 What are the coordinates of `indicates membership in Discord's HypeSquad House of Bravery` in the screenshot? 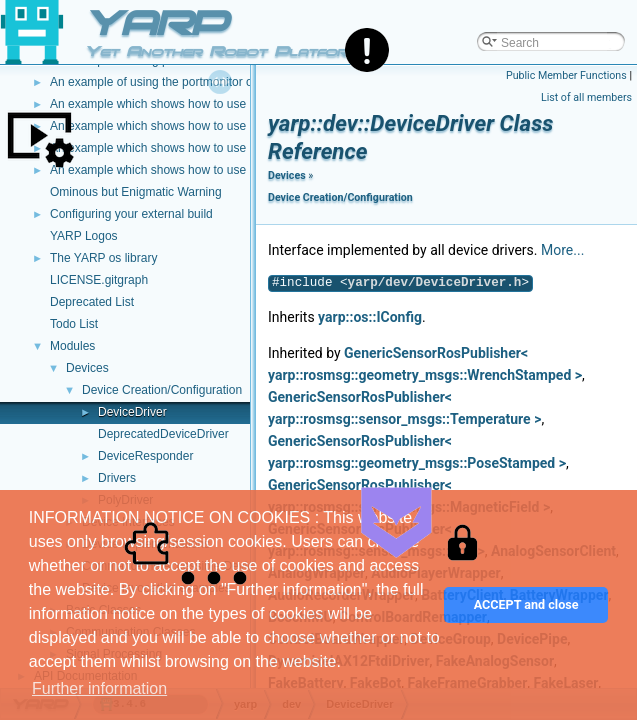 It's located at (396, 522).